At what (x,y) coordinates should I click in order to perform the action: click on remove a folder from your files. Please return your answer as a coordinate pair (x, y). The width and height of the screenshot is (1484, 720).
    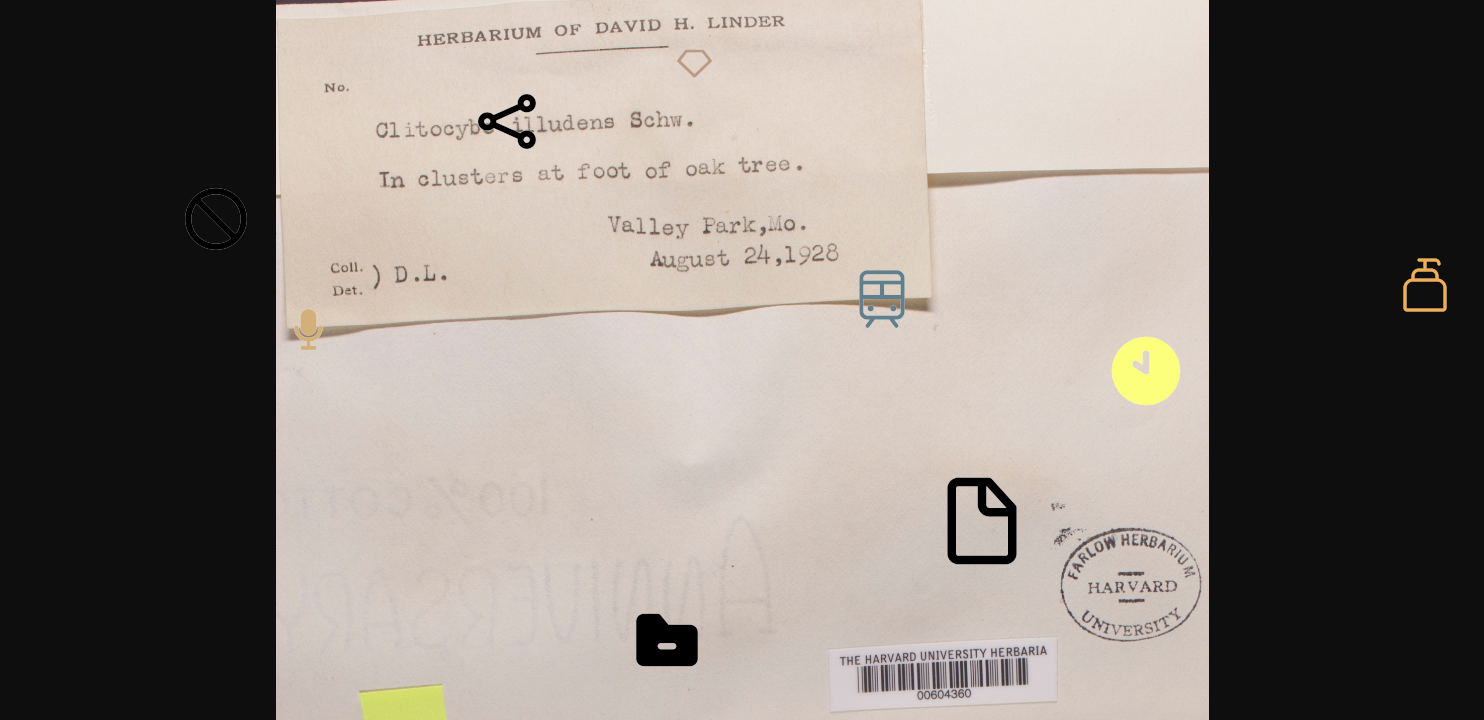
    Looking at the image, I should click on (667, 640).